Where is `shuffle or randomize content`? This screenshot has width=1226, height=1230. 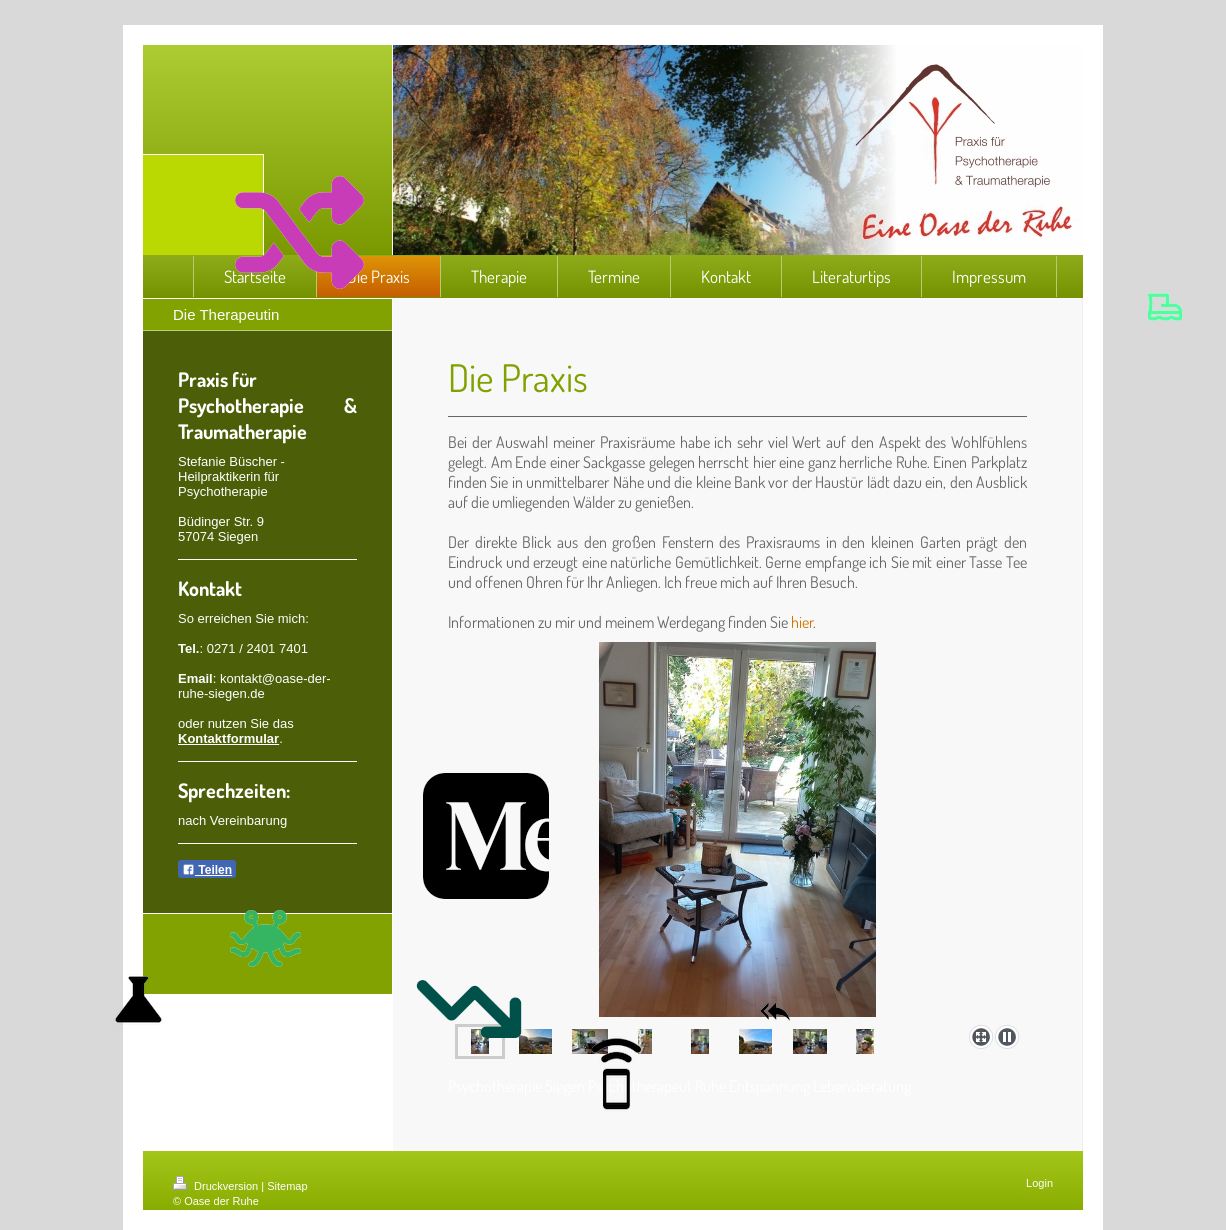 shuffle or randomize content is located at coordinates (299, 232).